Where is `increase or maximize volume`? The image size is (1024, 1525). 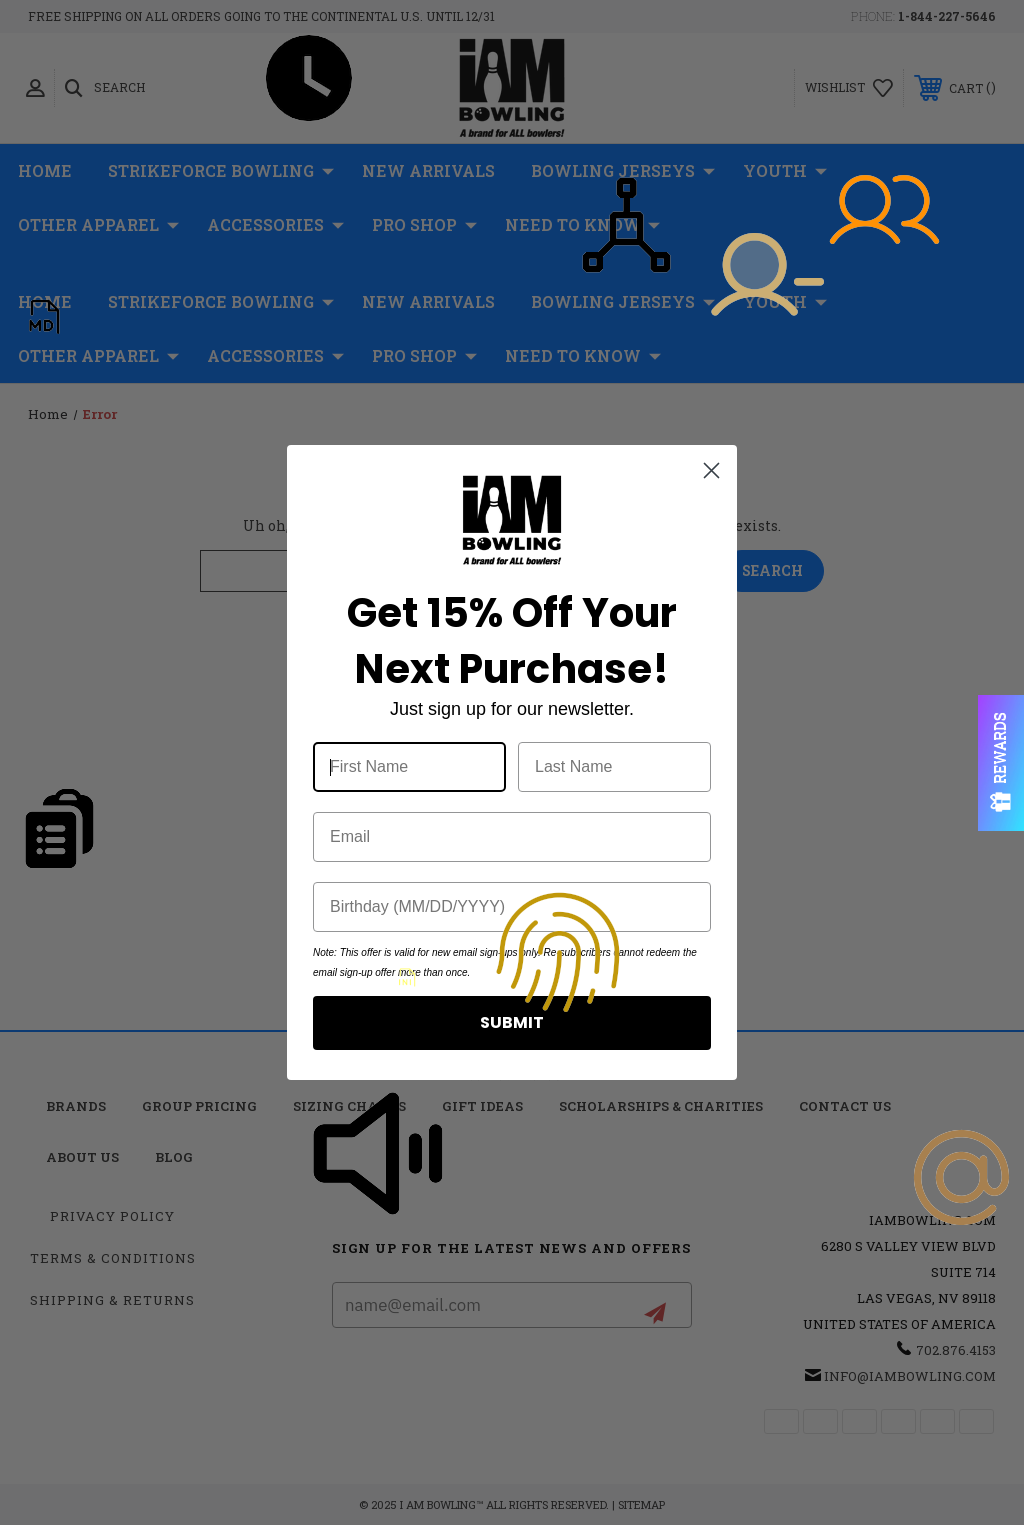 increase or maximize volume is located at coordinates (374, 1153).